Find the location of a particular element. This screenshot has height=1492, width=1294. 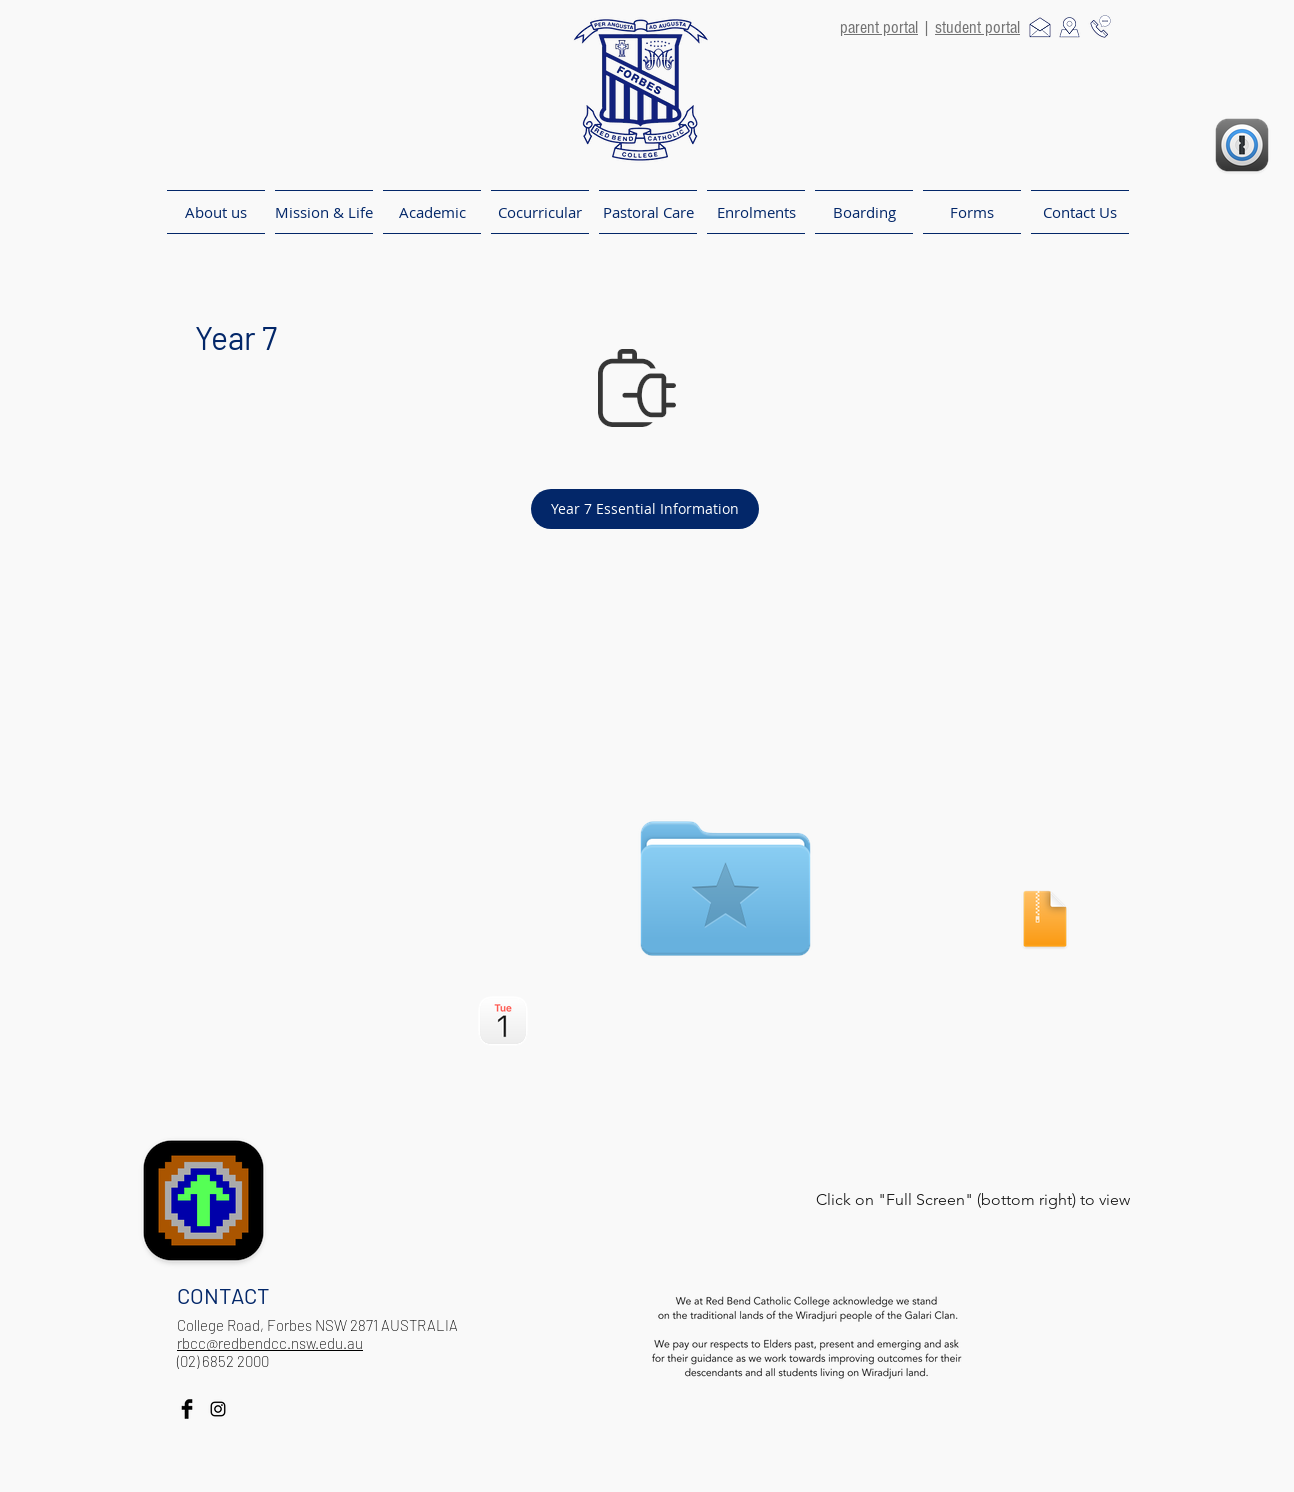

open your bookmarked files folder is located at coordinates (725, 888).